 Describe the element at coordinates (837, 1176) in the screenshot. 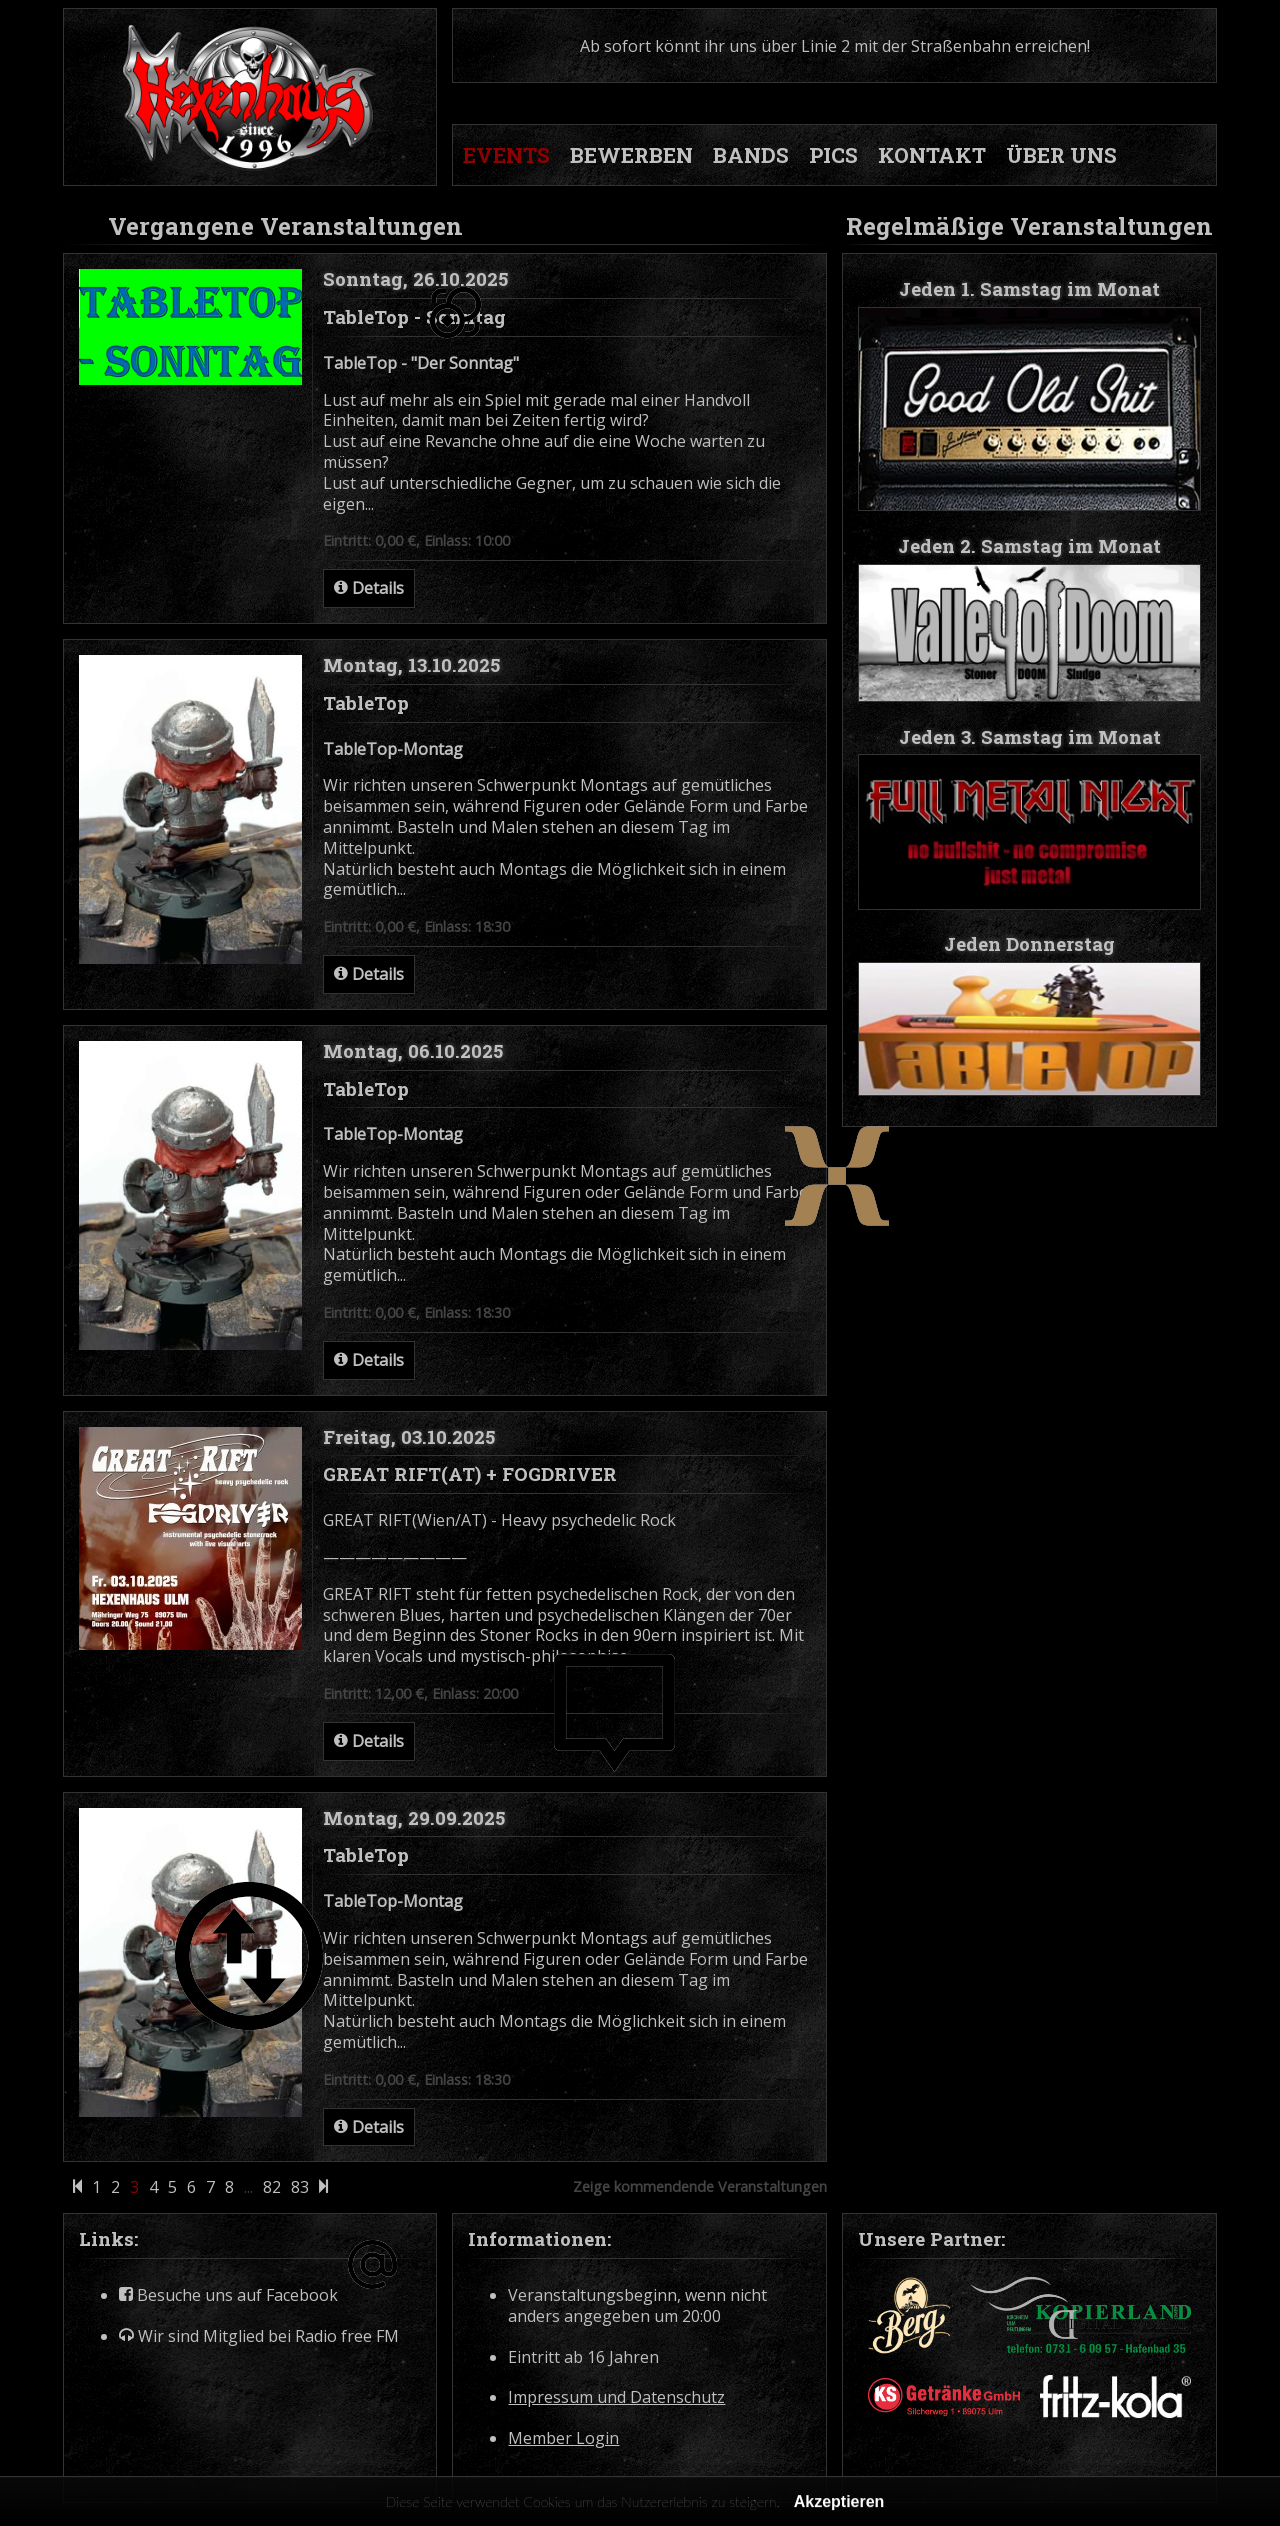

I see `mixpanel logo` at that location.